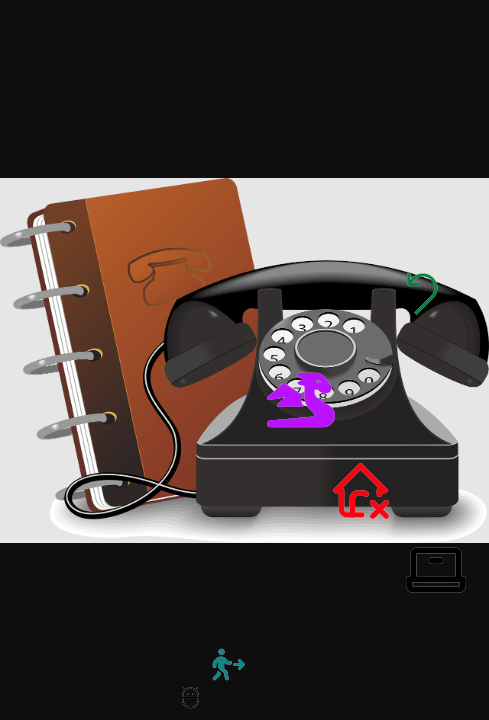 The image size is (489, 720). I want to click on exit or leave current area, so click(228, 664).